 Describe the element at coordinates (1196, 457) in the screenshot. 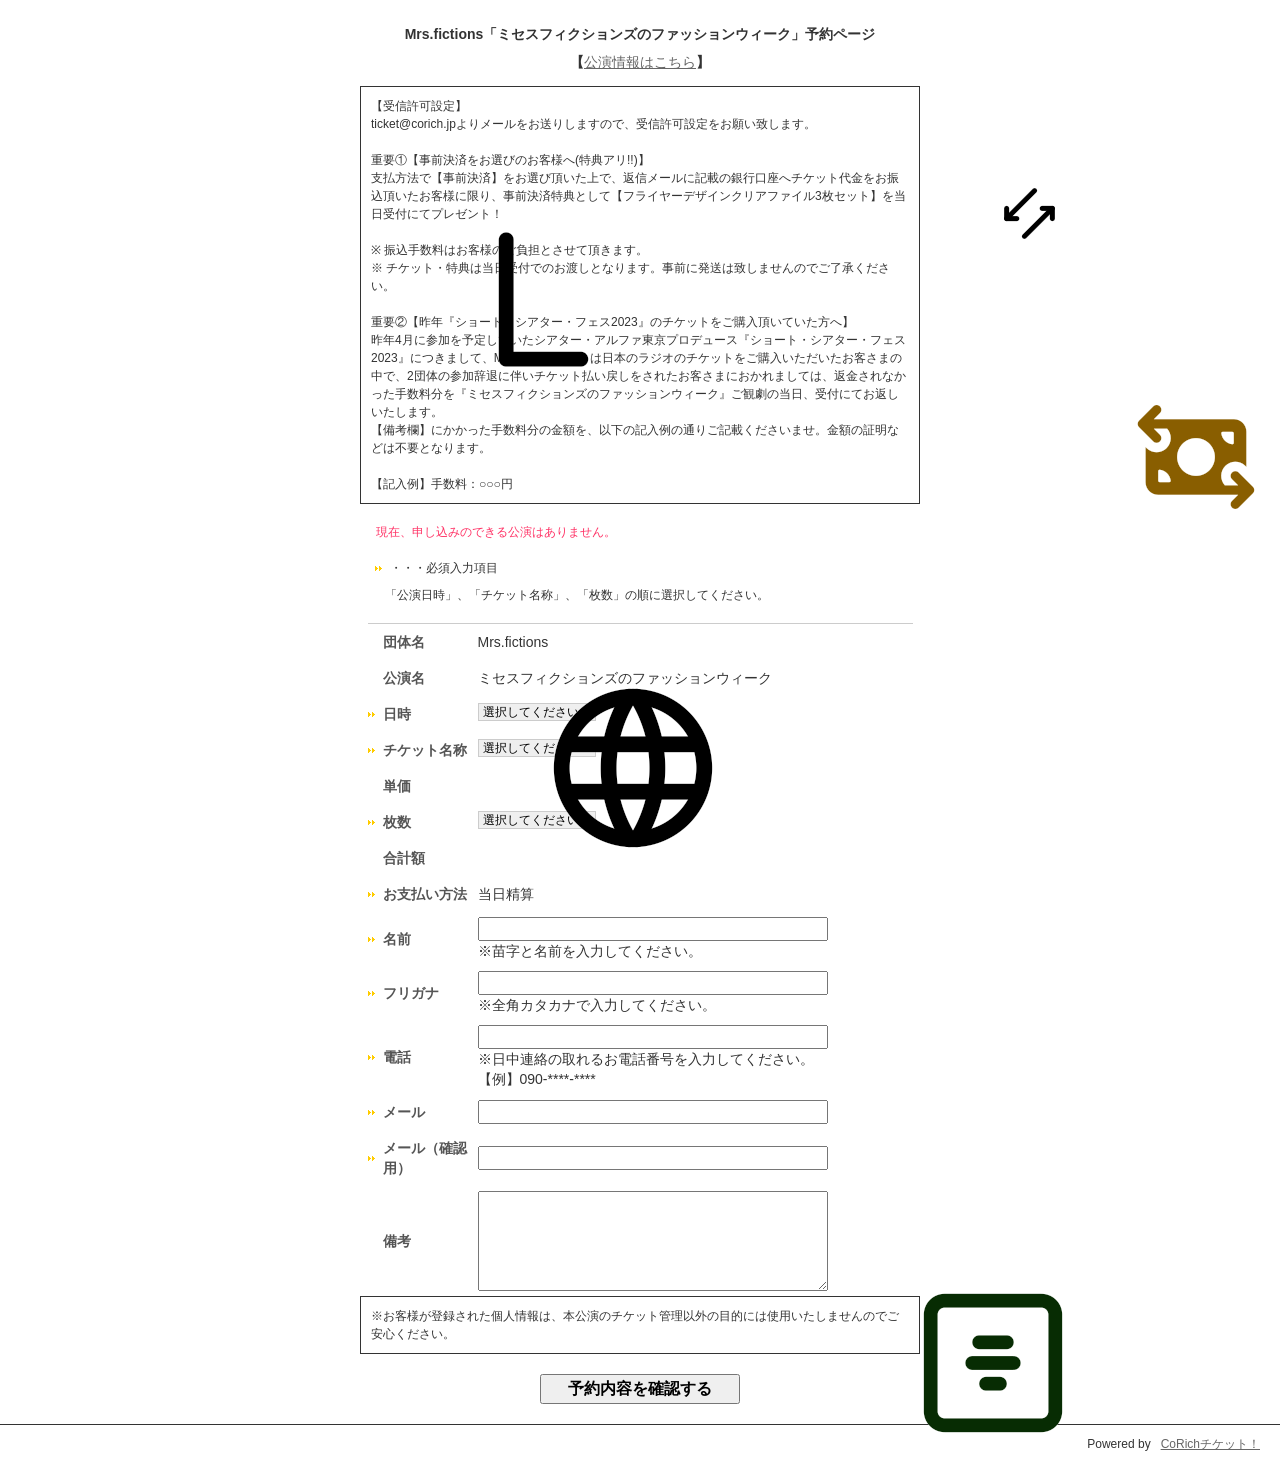

I see `transfer money between accounts` at that location.